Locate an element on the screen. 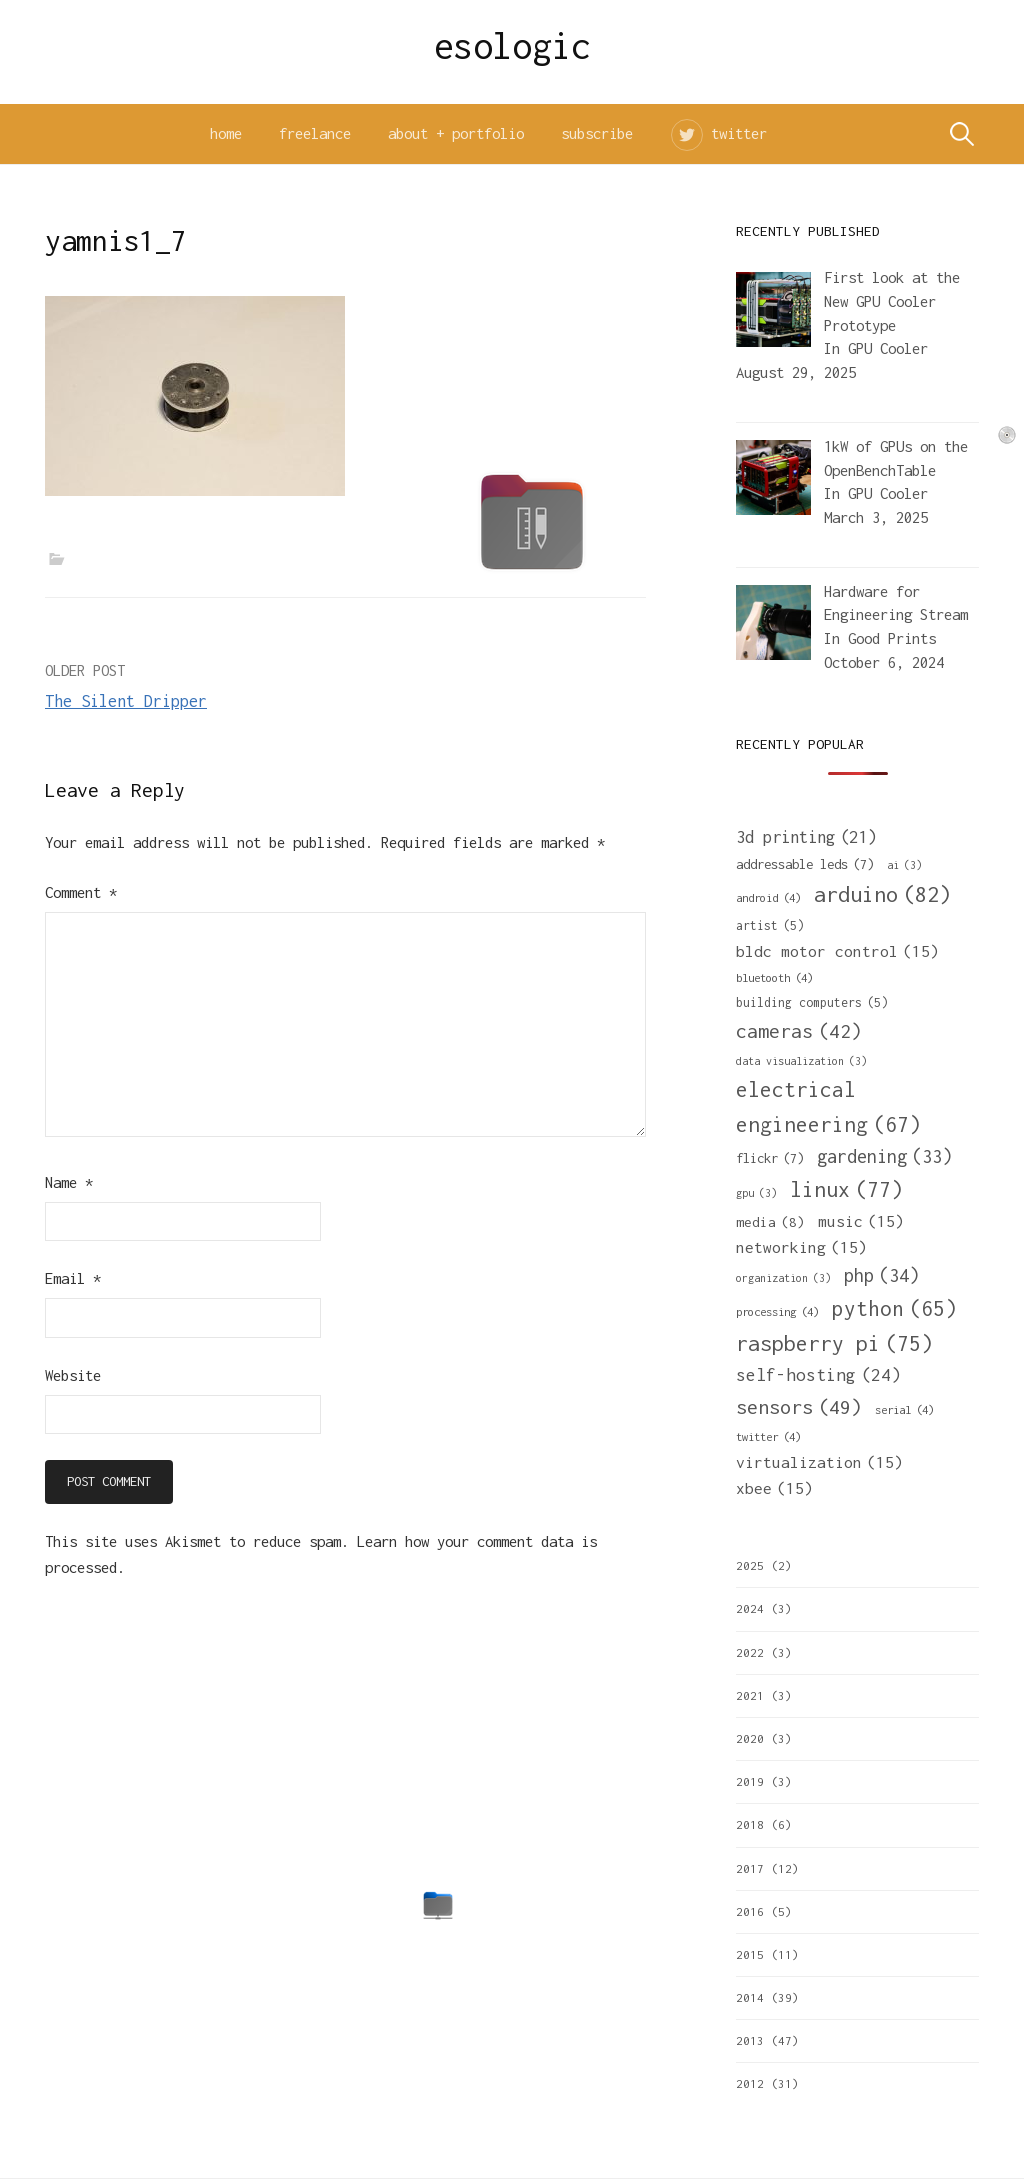 The width and height of the screenshot is (1024, 2179). open templates folder is located at coordinates (532, 522).